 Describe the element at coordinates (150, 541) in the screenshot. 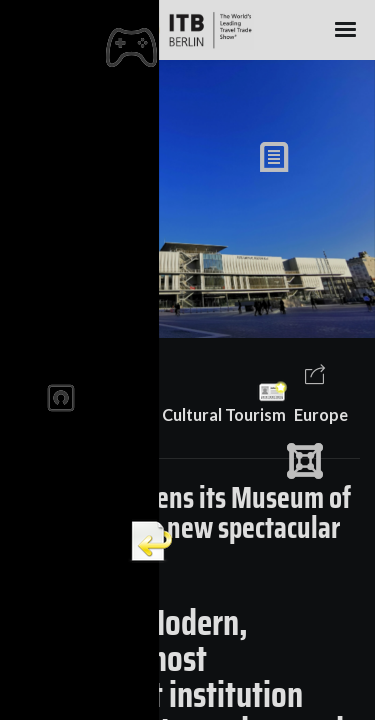

I see `revert document to previous version` at that location.